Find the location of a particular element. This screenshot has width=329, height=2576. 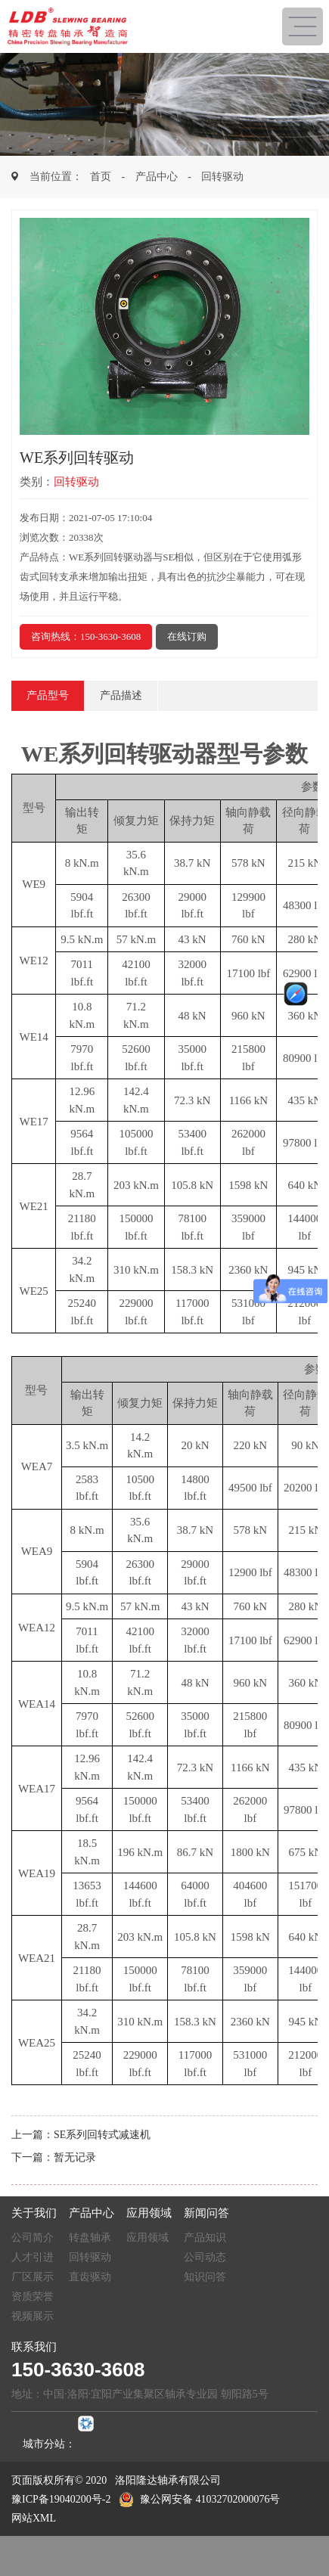

open Rhythmbox music player is located at coordinates (123, 303).